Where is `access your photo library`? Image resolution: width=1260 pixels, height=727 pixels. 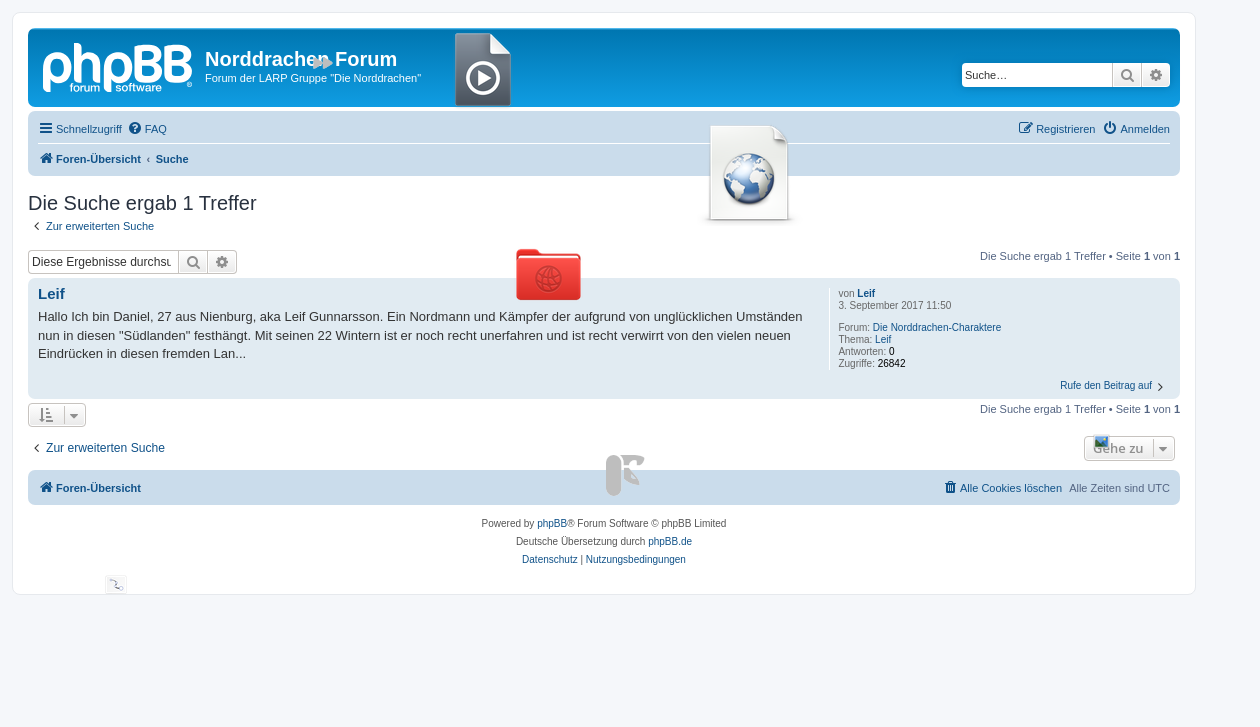 access your photo library is located at coordinates (1101, 441).